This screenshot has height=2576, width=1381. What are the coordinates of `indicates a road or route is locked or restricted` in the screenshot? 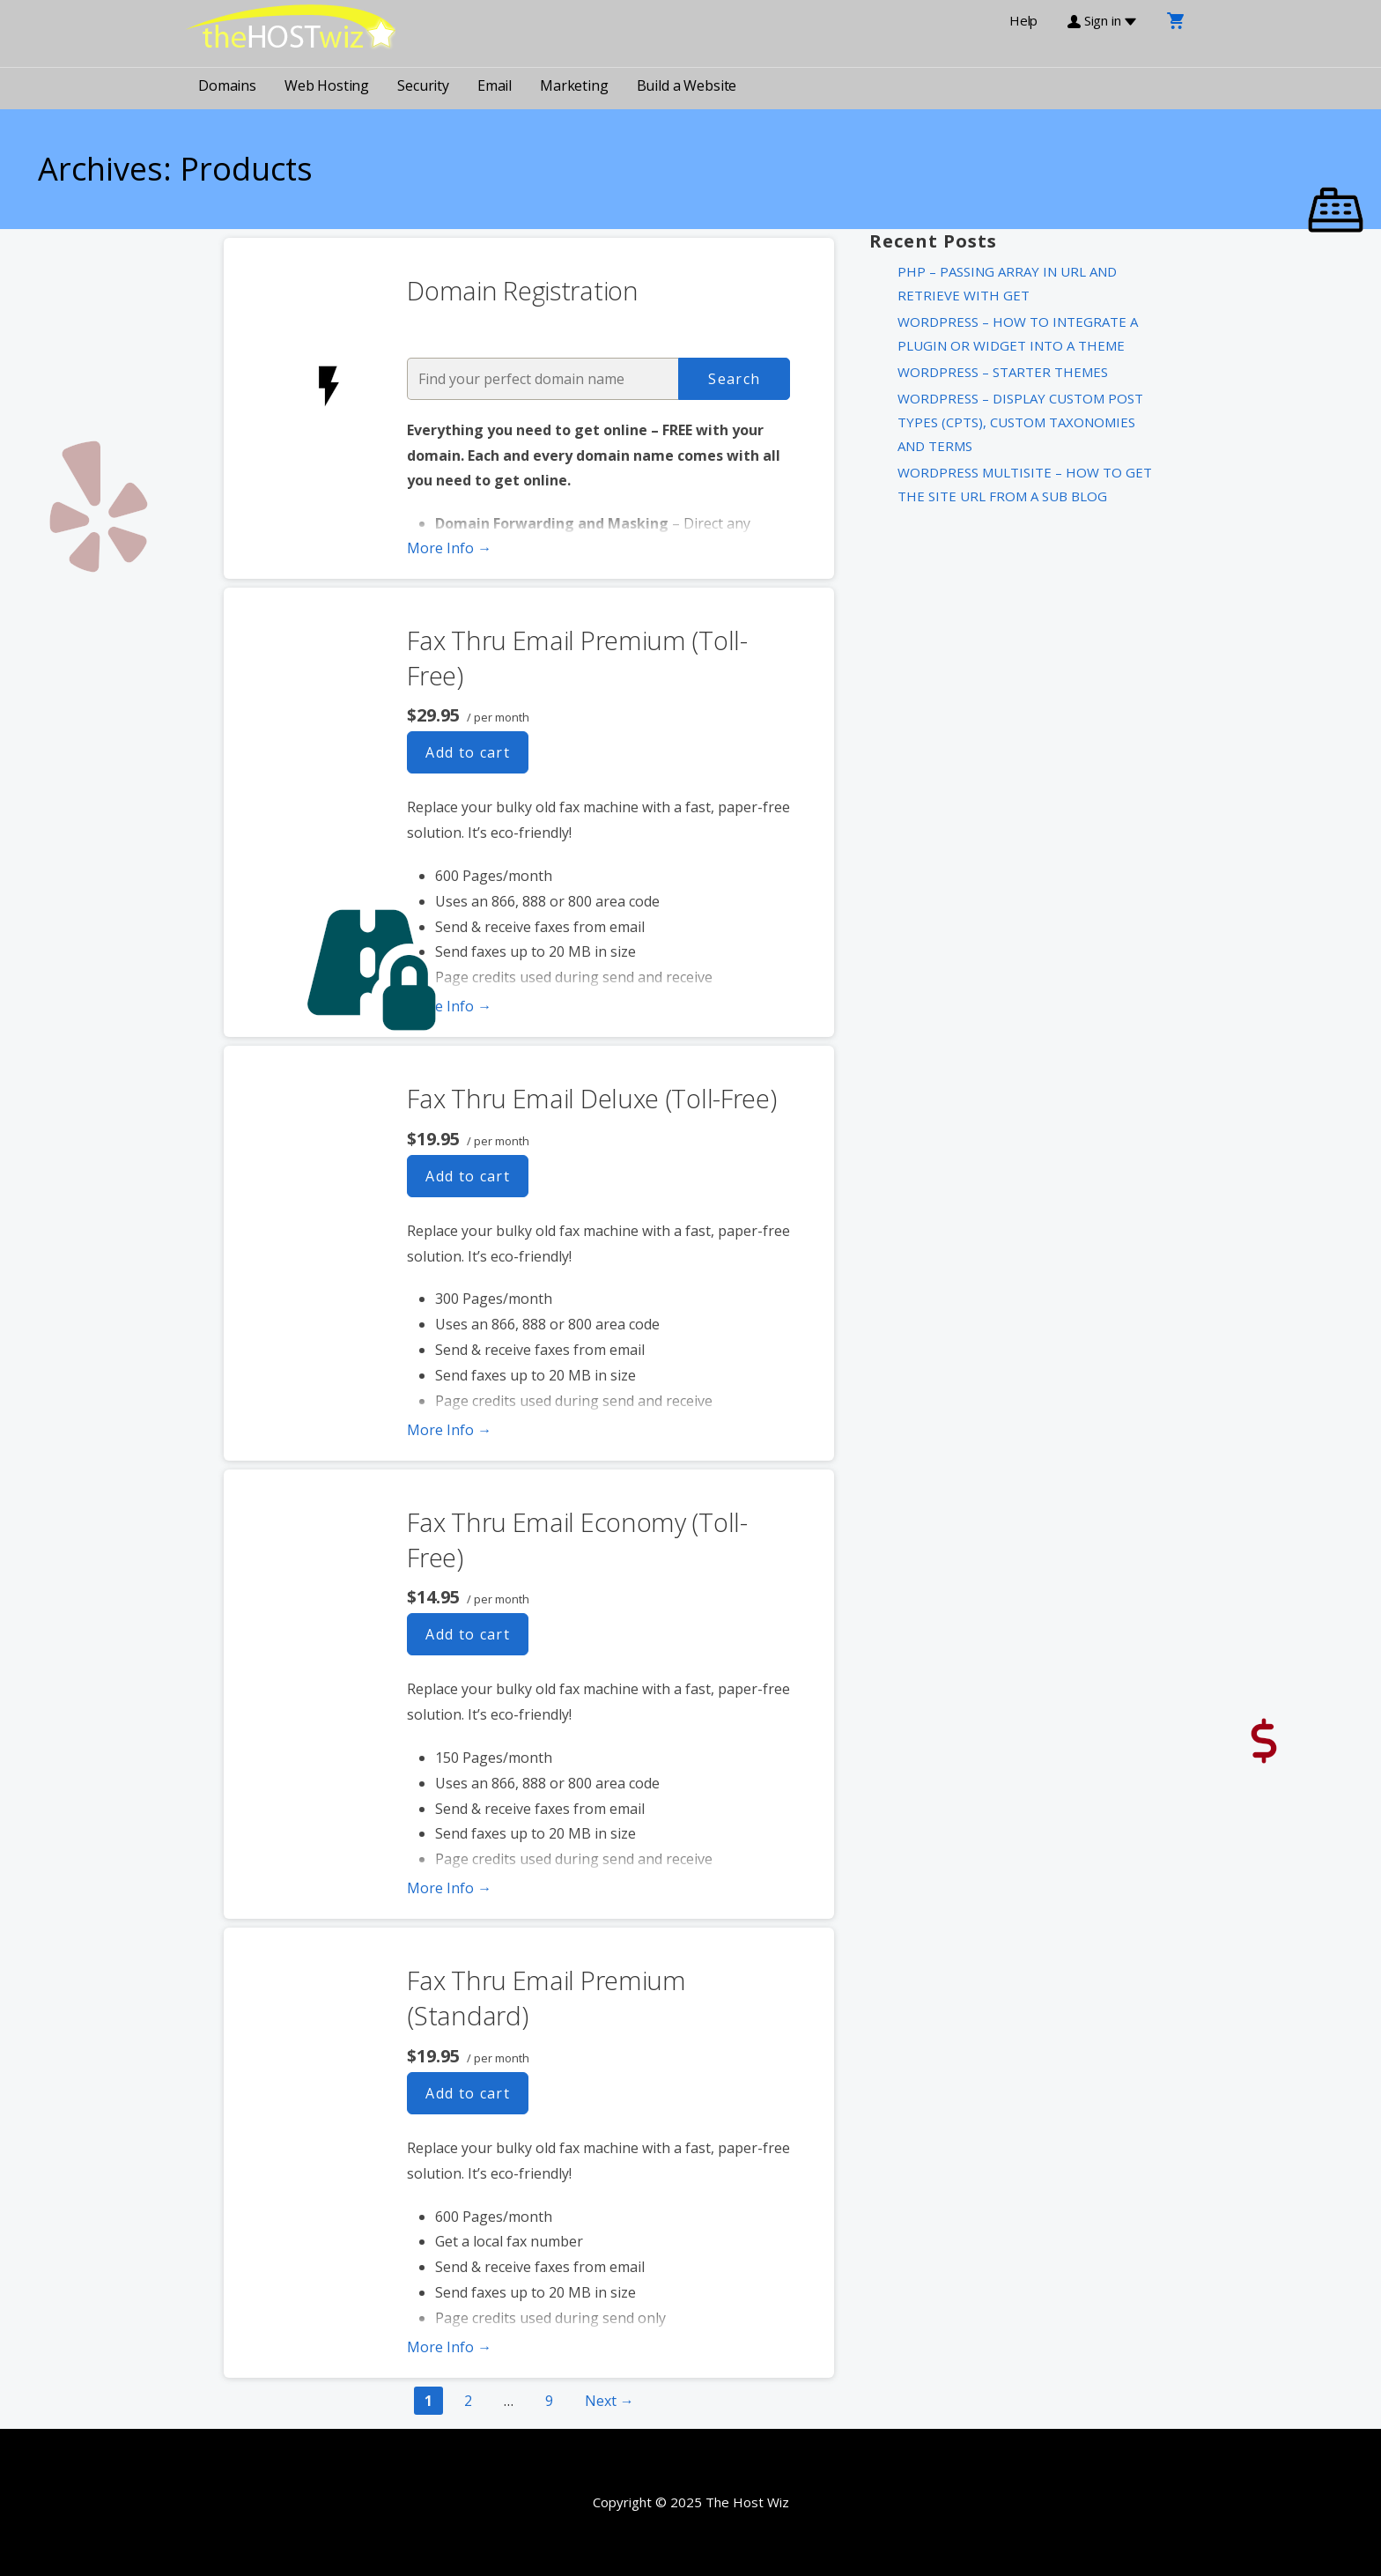 It's located at (367, 962).